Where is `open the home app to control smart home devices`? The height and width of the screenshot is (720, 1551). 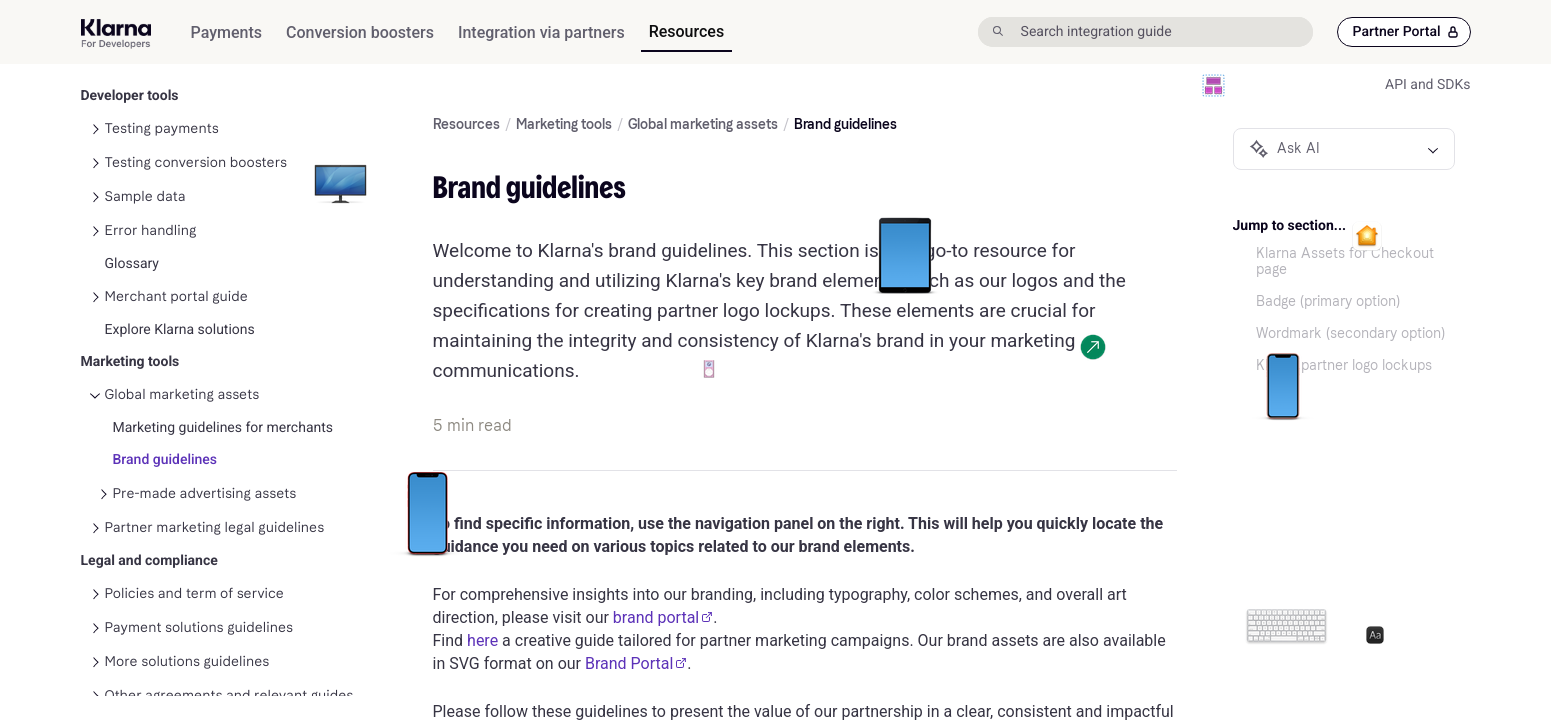
open the home app to control smart home devices is located at coordinates (1367, 236).